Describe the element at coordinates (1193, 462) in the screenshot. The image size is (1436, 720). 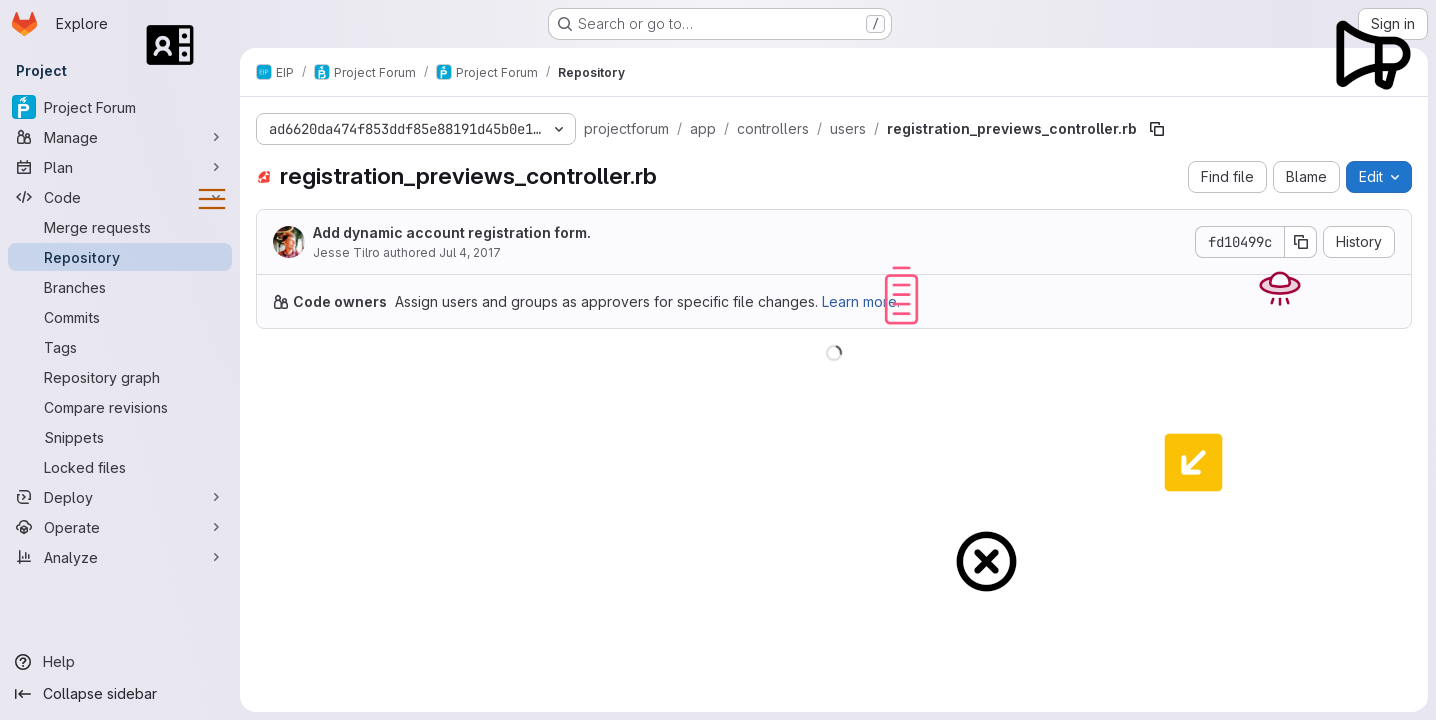
I see `move content to bottom-left corner` at that location.